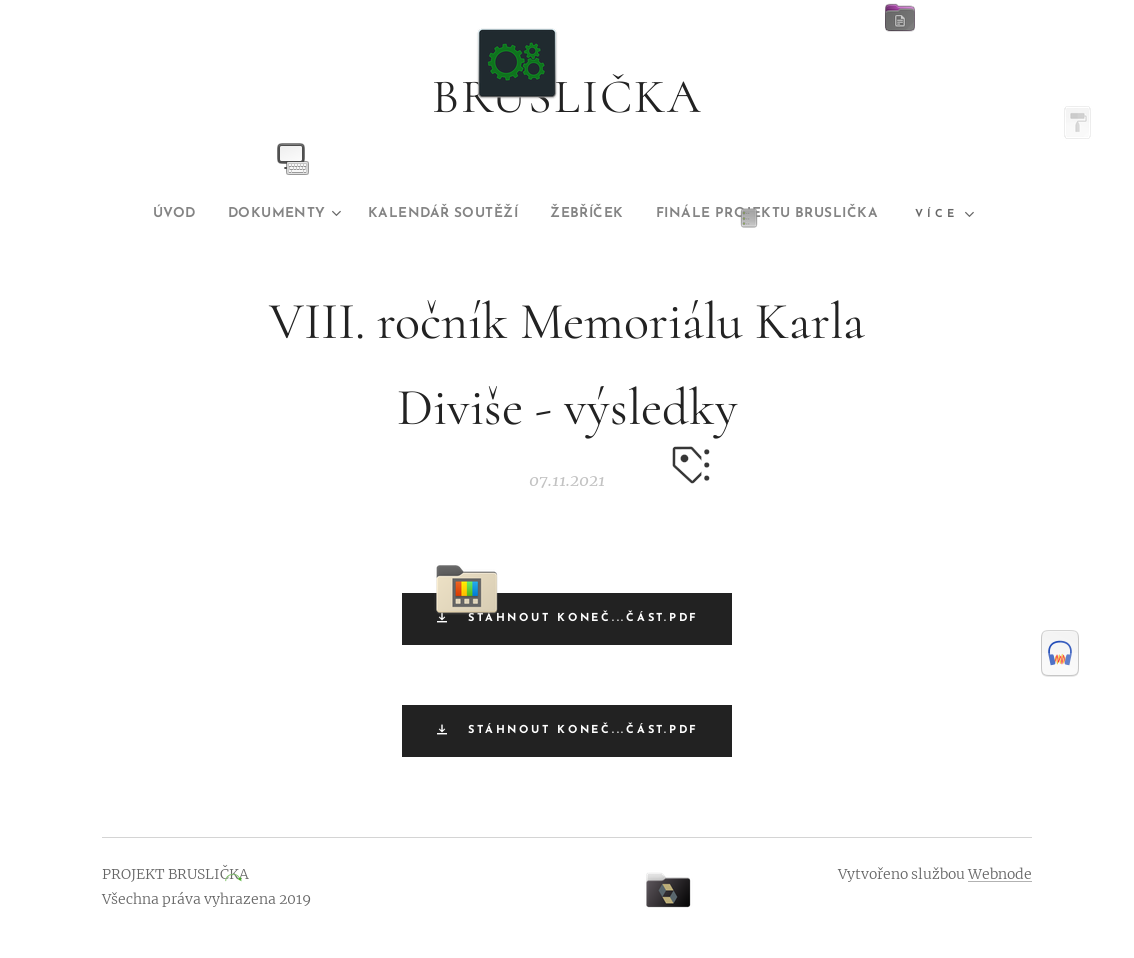  Describe the element at coordinates (691, 465) in the screenshot. I see `view or manage music tags` at that location.